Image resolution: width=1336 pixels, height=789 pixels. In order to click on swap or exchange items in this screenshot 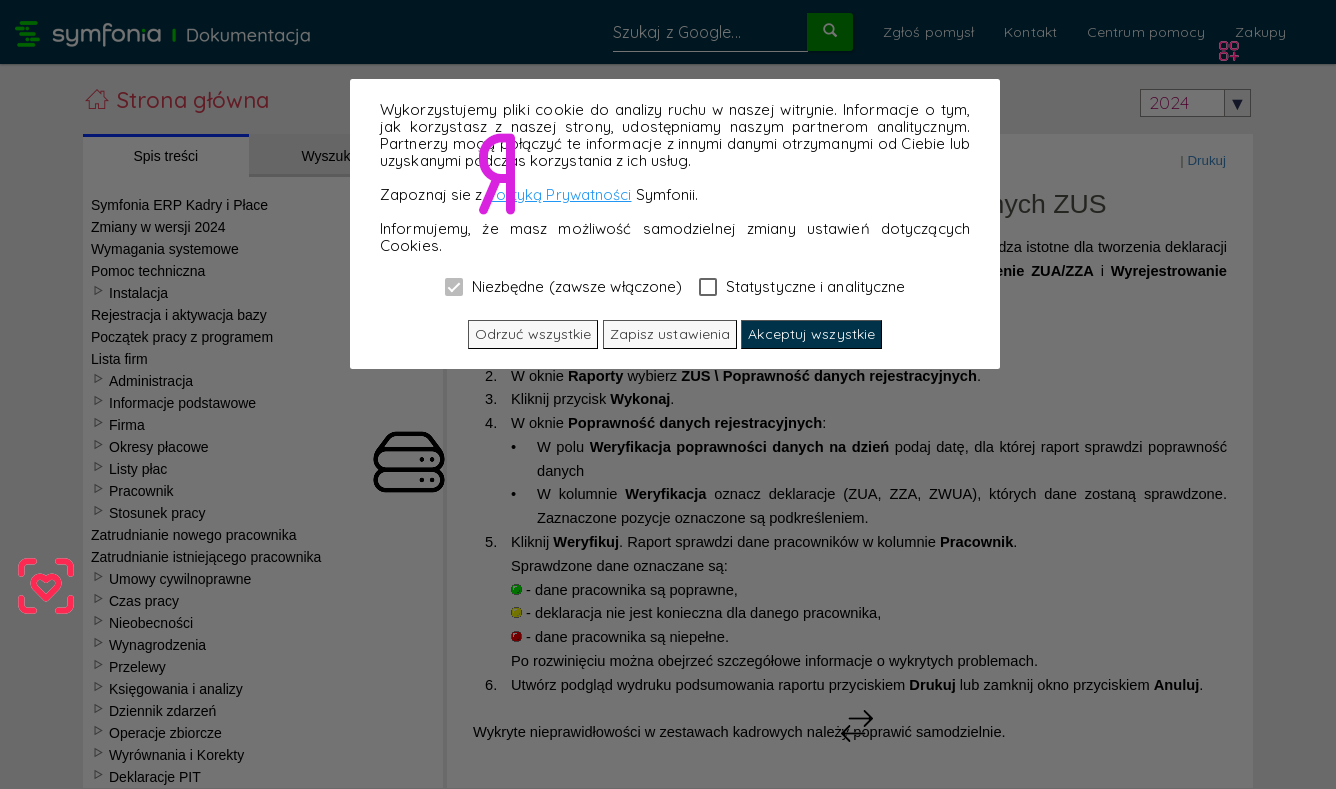, I will do `click(857, 726)`.